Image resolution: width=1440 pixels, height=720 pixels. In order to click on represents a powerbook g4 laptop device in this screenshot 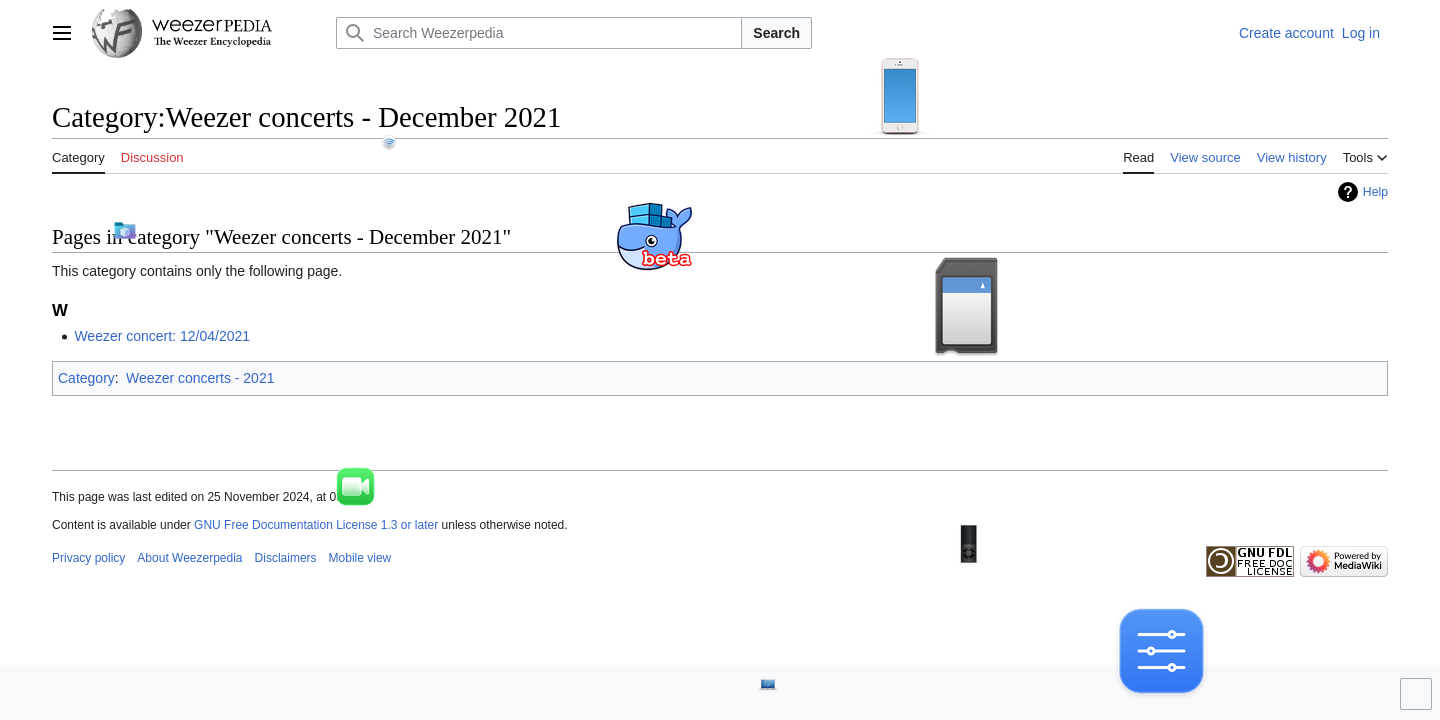, I will do `click(768, 684)`.